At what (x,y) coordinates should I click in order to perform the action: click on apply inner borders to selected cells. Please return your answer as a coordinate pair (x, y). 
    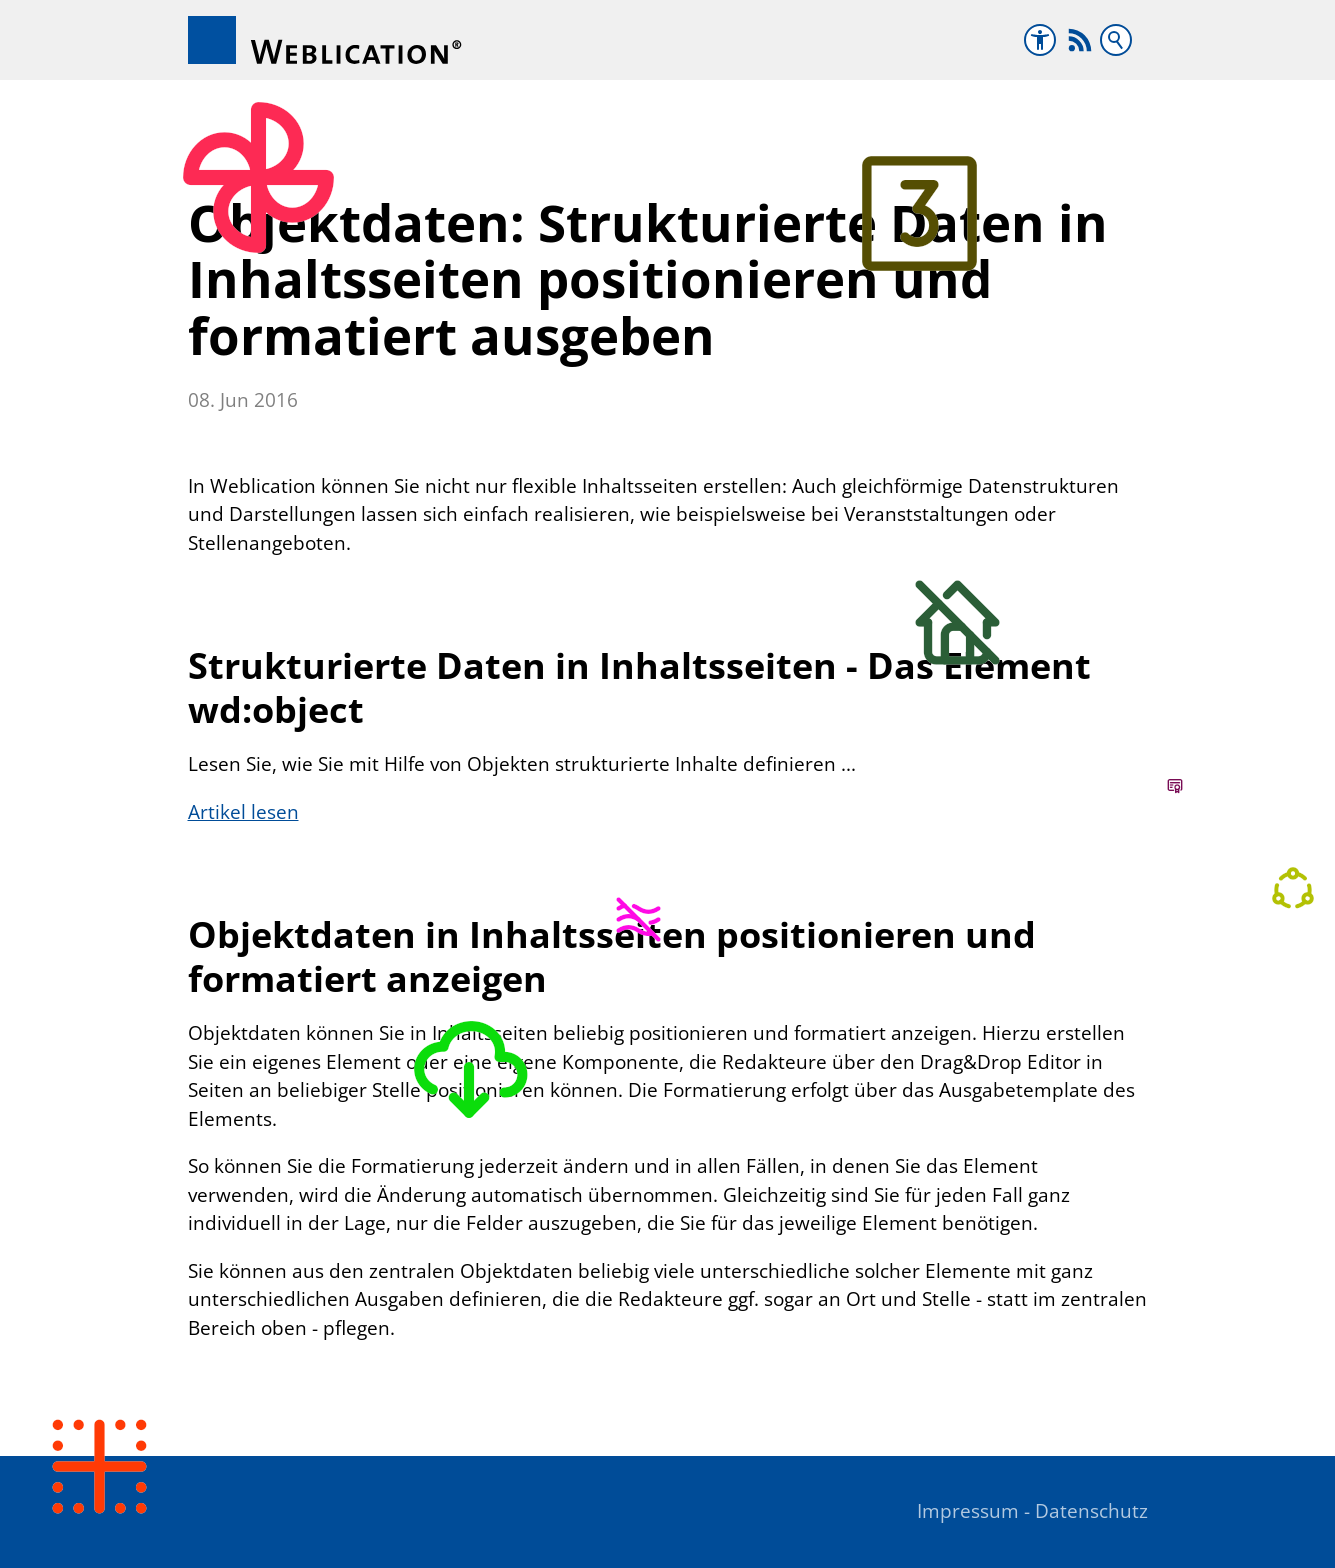
    Looking at the image, I should click on (99, 1466).